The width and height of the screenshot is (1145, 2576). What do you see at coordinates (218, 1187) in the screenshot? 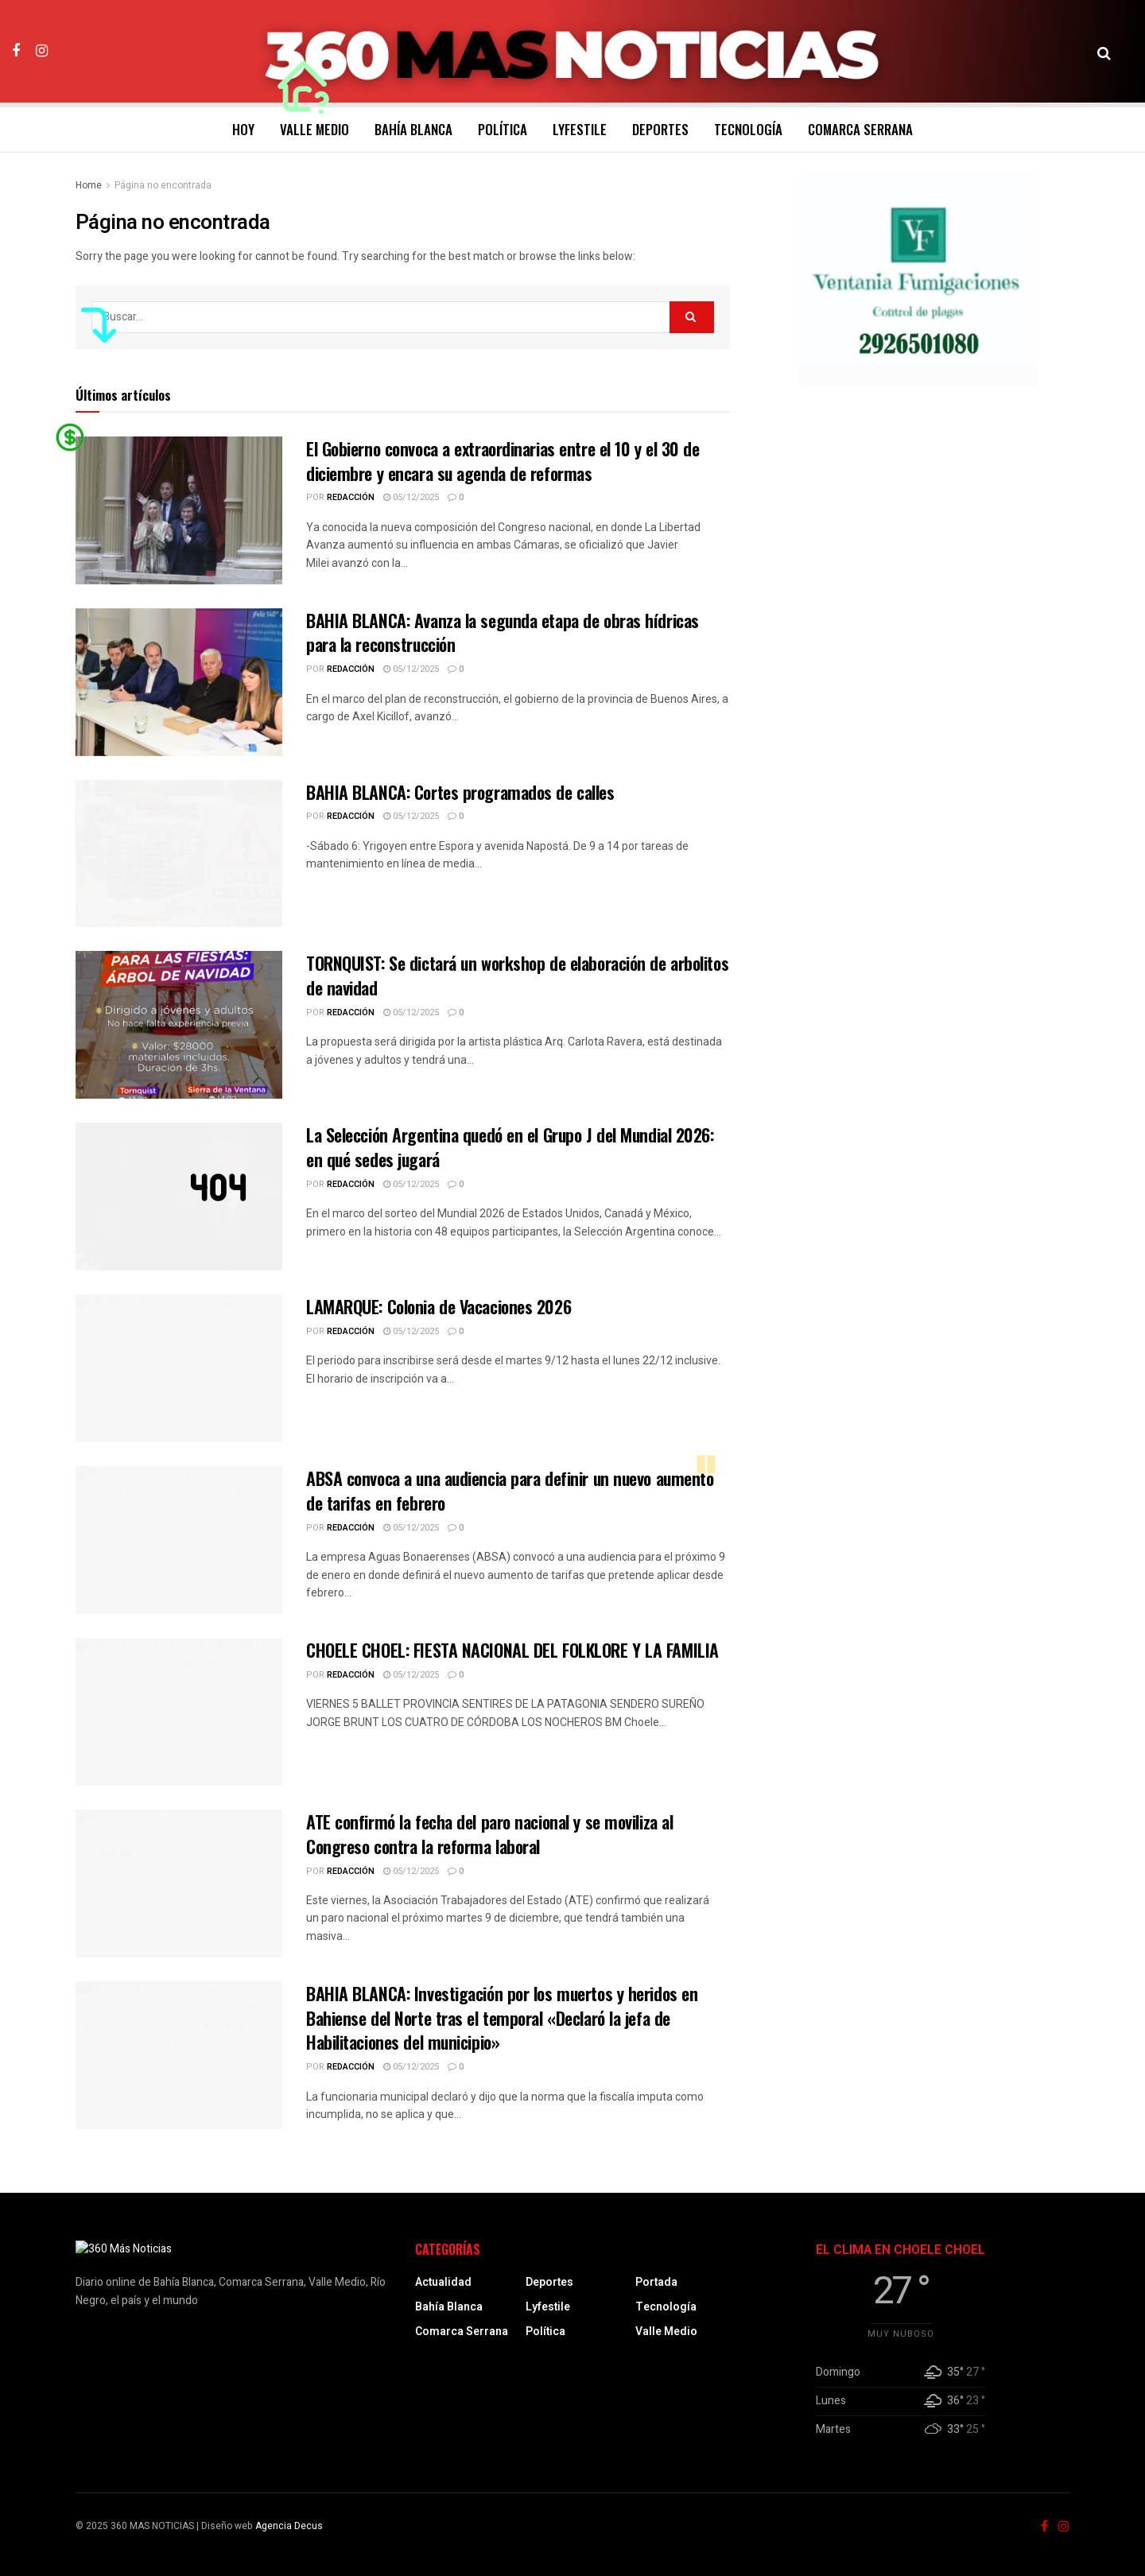
I see `indicates page not found error` at bounding box center [218, 1187].